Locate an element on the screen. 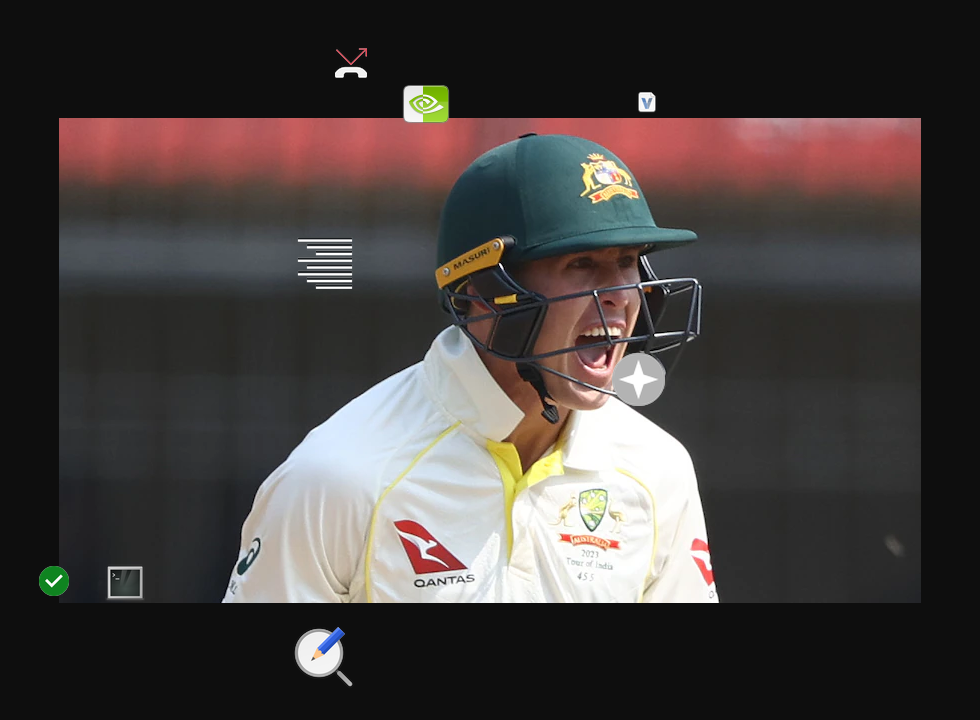  indicates a missed incoming call is located at coordinates (351, 63).